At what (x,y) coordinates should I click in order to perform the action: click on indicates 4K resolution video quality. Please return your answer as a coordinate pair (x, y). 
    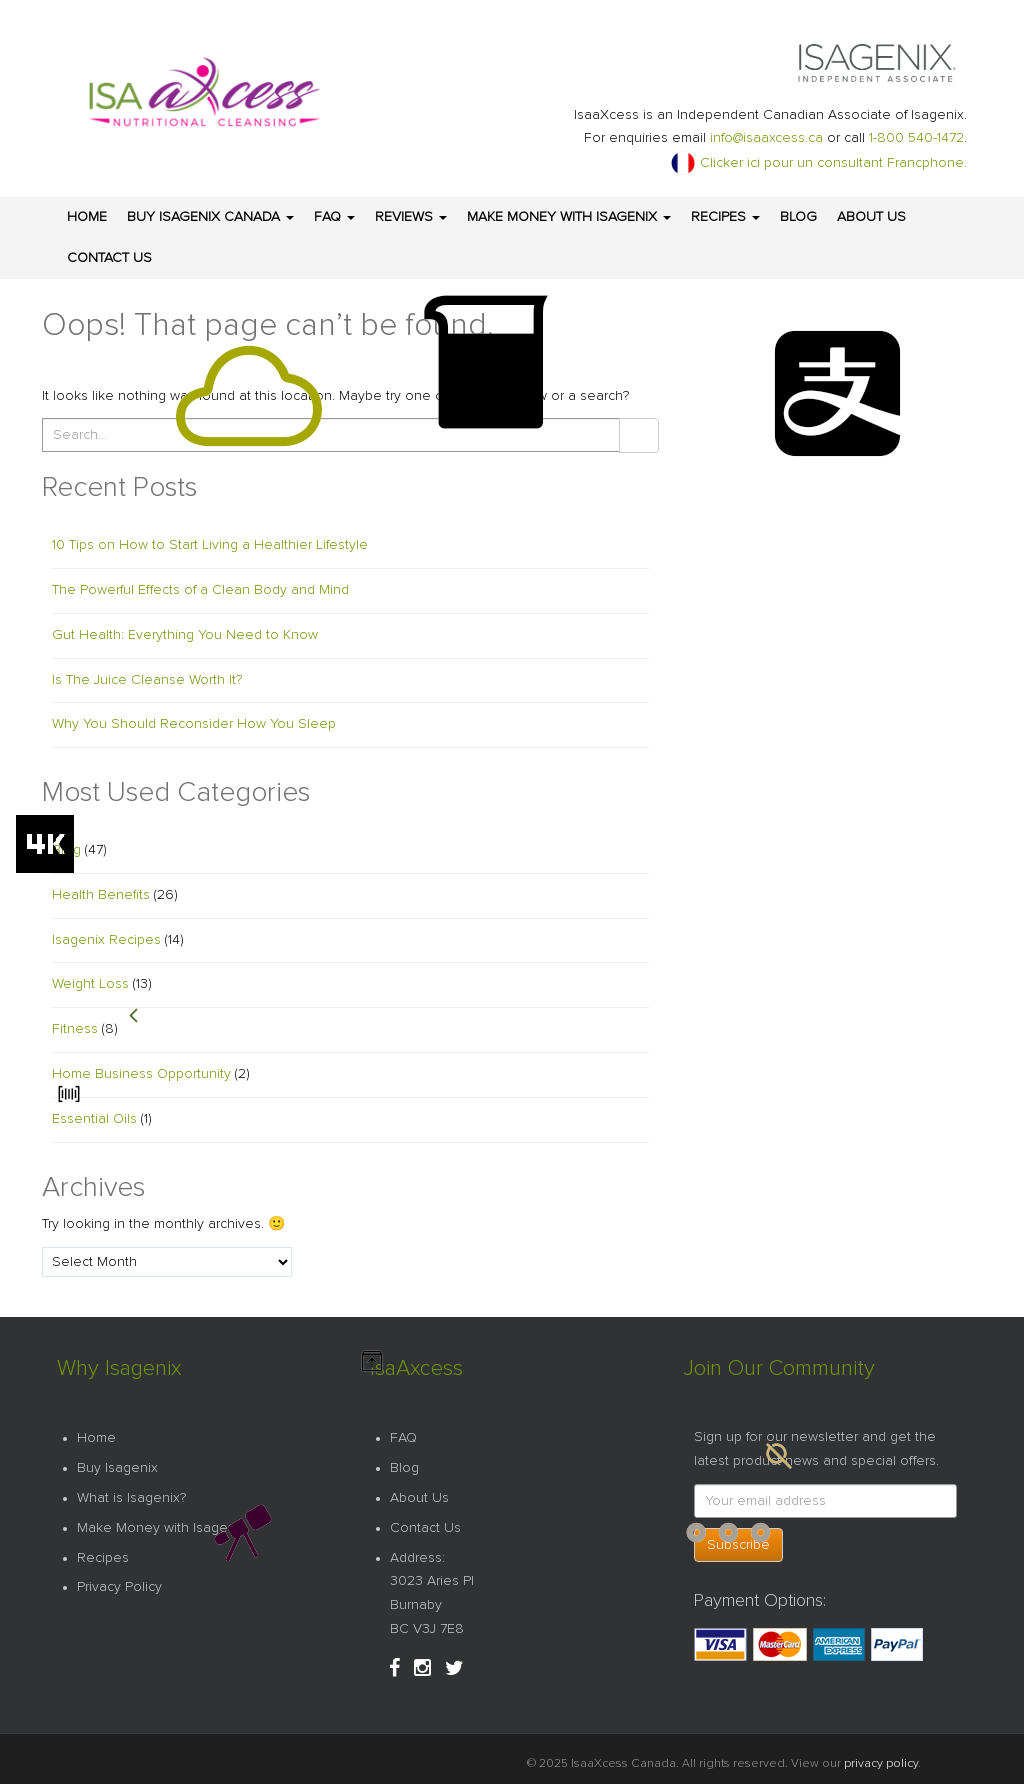
    Looking at the image, I should click on (45, 844).